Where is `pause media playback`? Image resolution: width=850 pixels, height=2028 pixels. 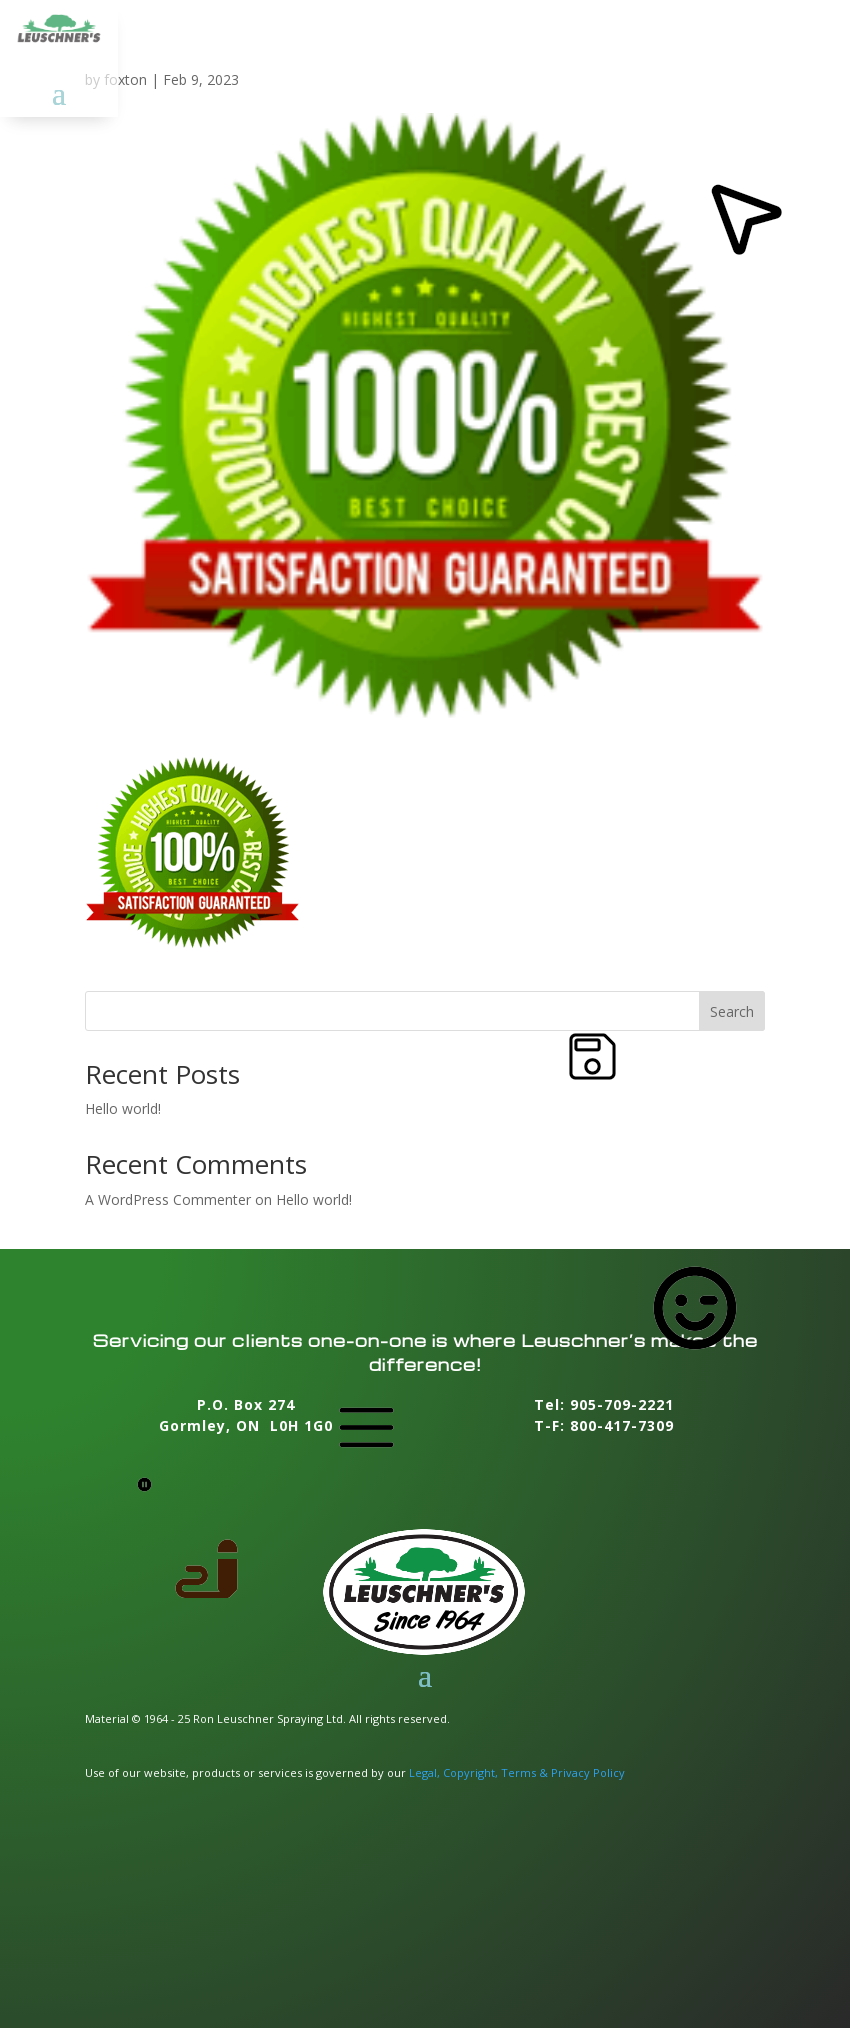
pause media playback is located at coordinates (144, 1484).